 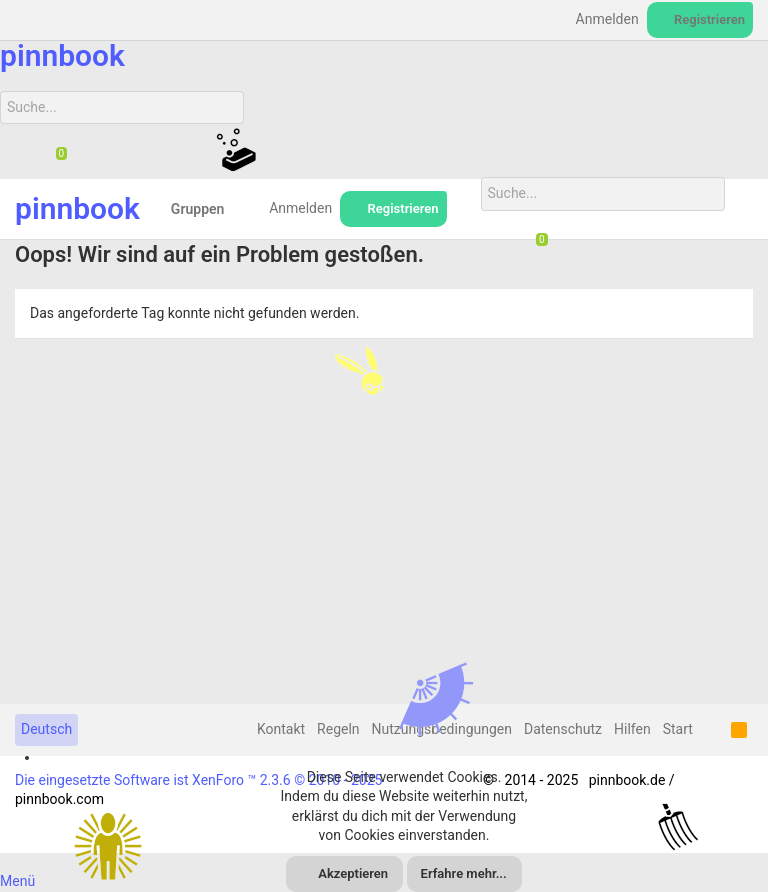 I want to click on golden snitch icon from Harry Potter quidditch, so click(x=359, y=370).